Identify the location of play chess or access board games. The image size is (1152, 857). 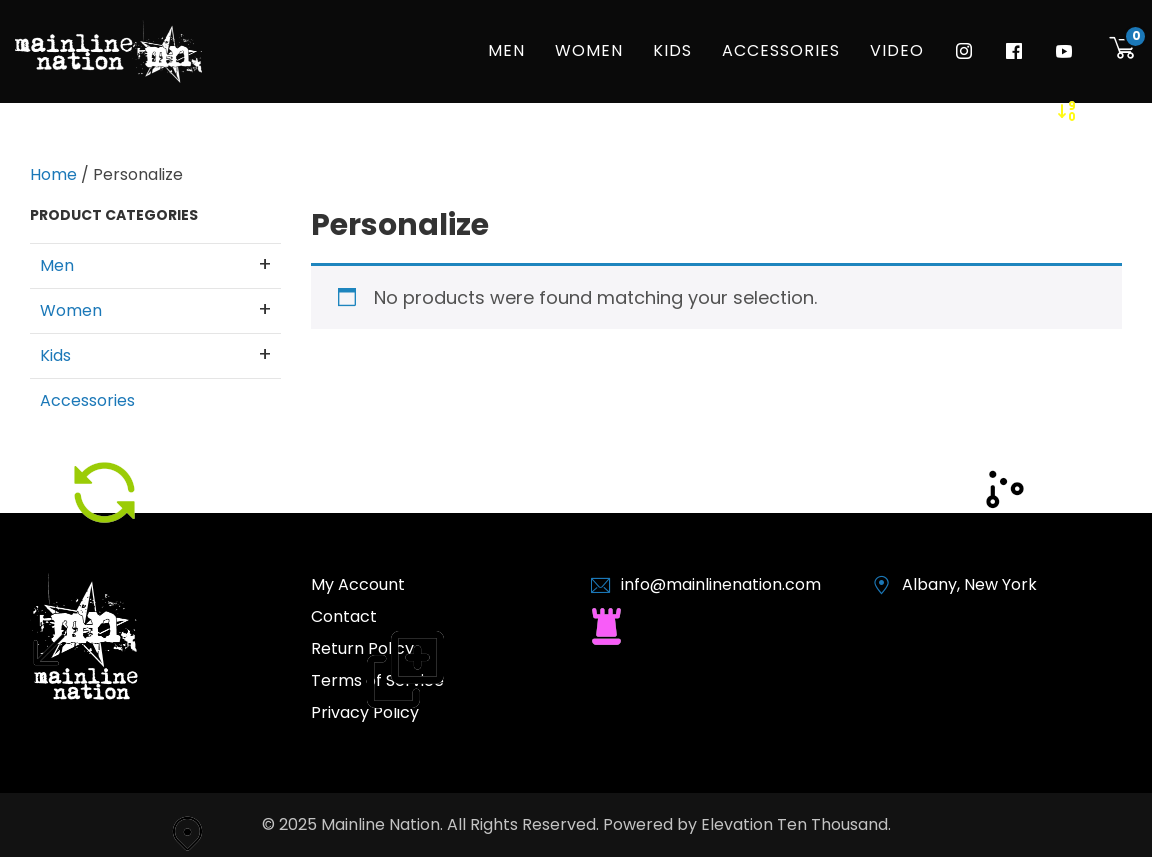
(606, 626).